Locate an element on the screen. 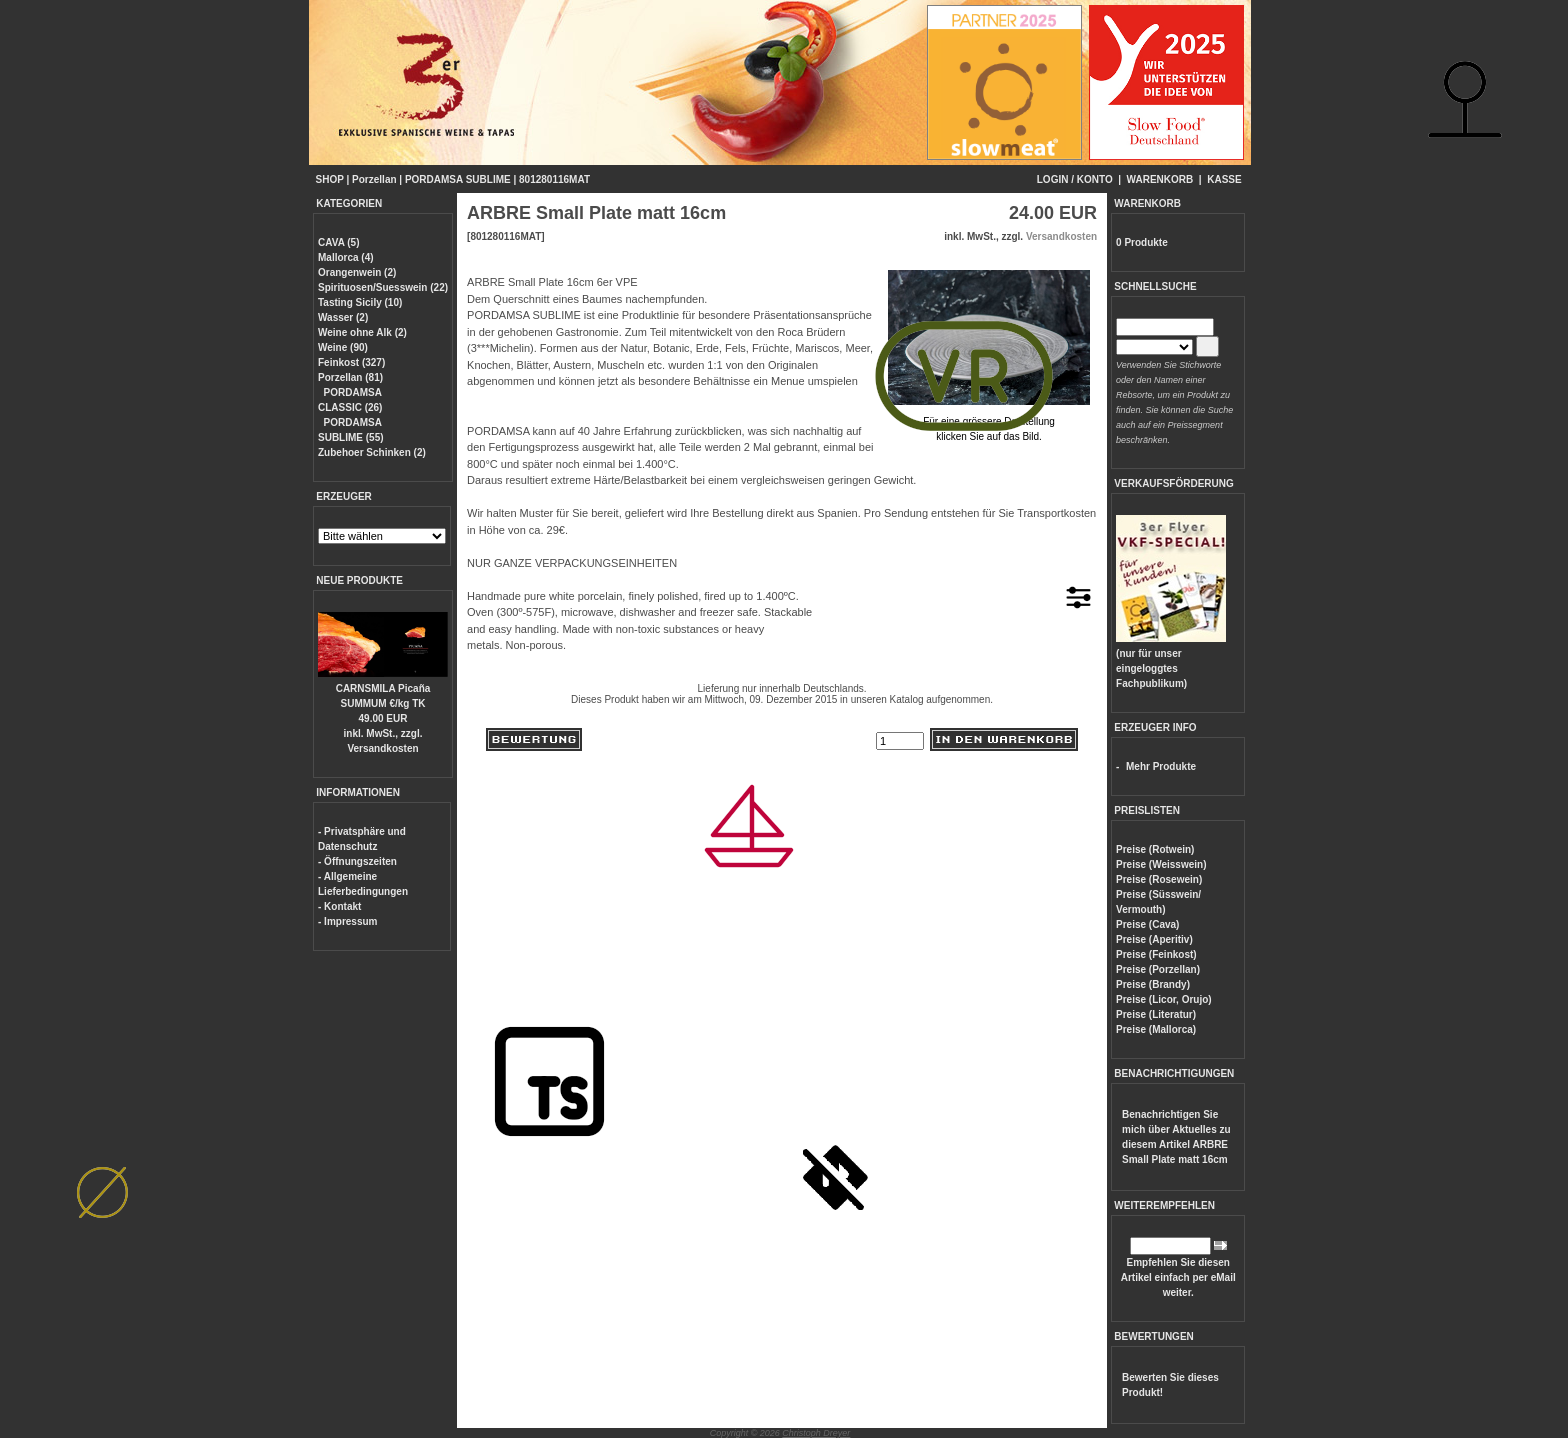  access settings or preferences is located at coordinates (1078, 597).